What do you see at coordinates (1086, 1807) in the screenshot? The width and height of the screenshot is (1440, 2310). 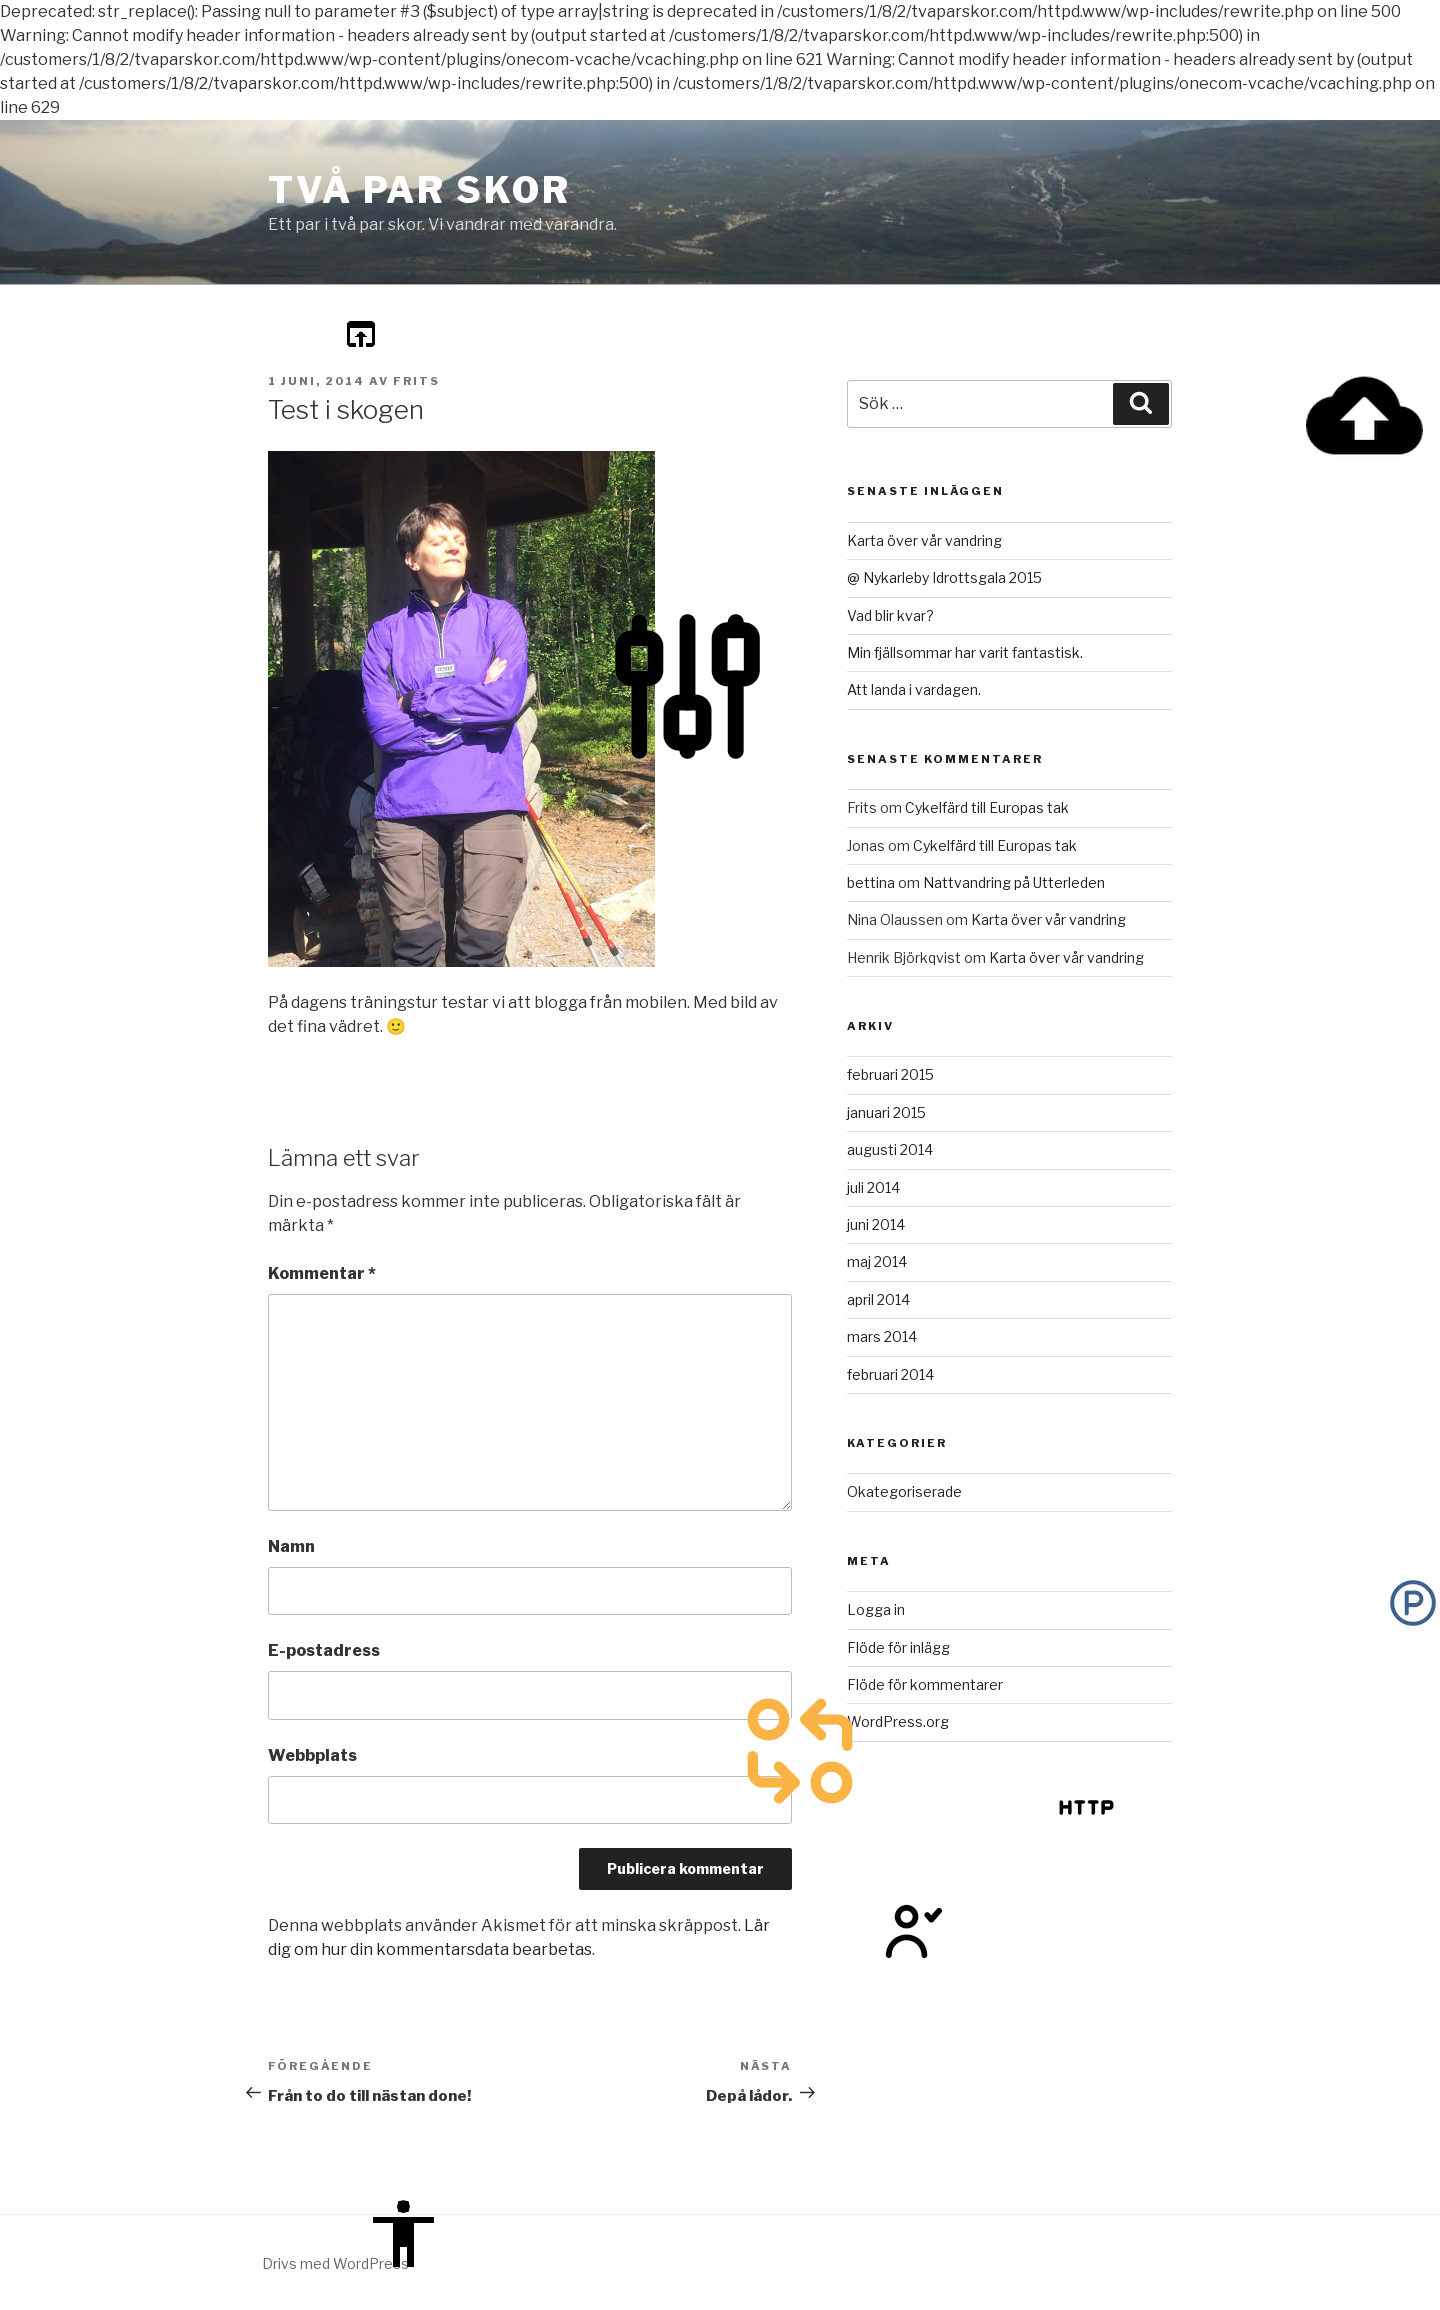 I see `indicates a web link or URL` at bounding box center [1086, 1807].